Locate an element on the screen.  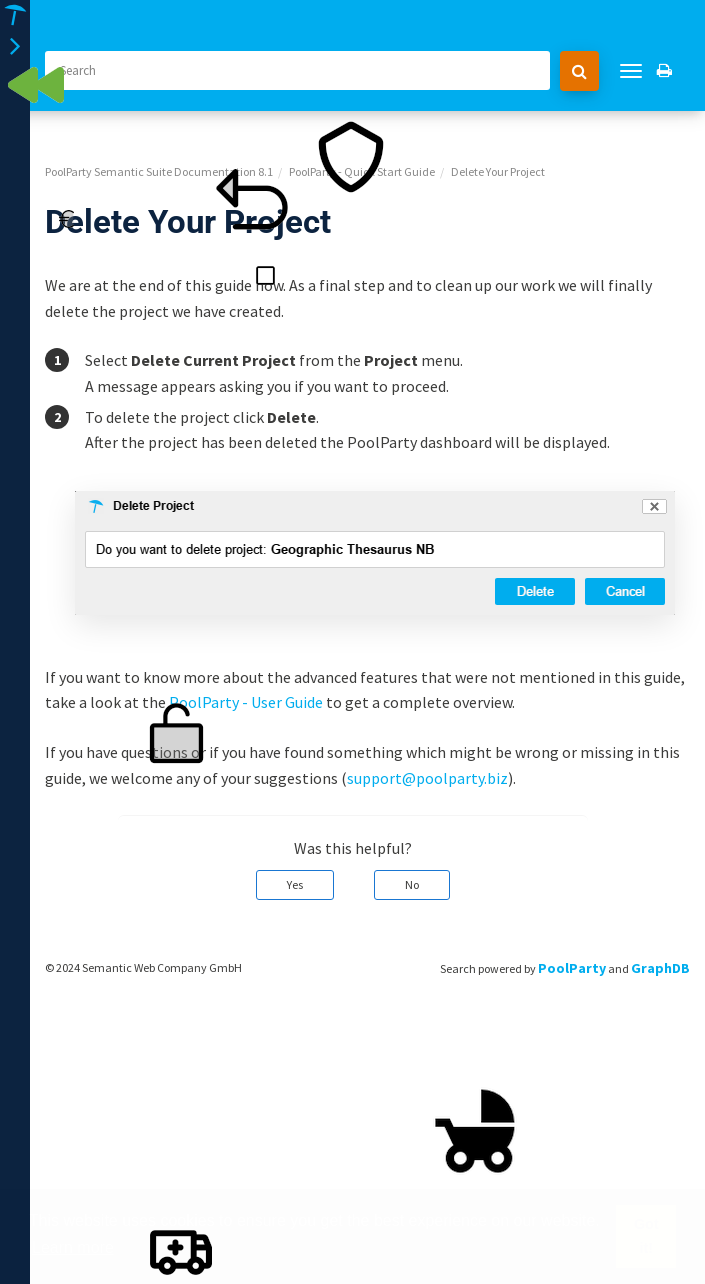
undo previous action is located at coordinates (252, 202).